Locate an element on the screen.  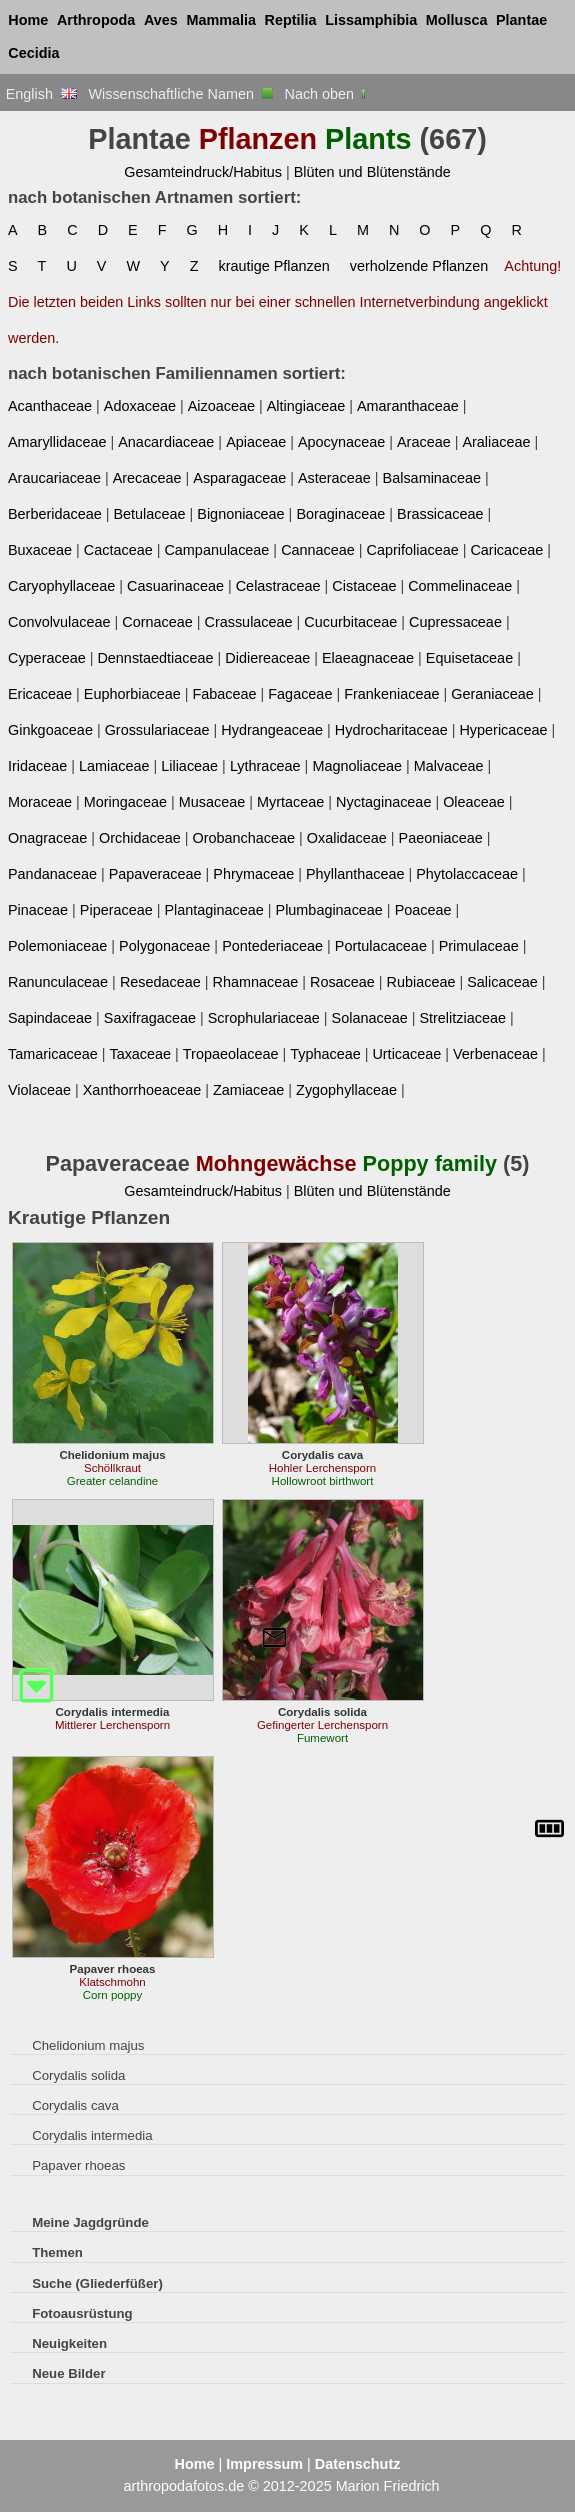
expand dropdown menu is located at coordinates (36, 1685).